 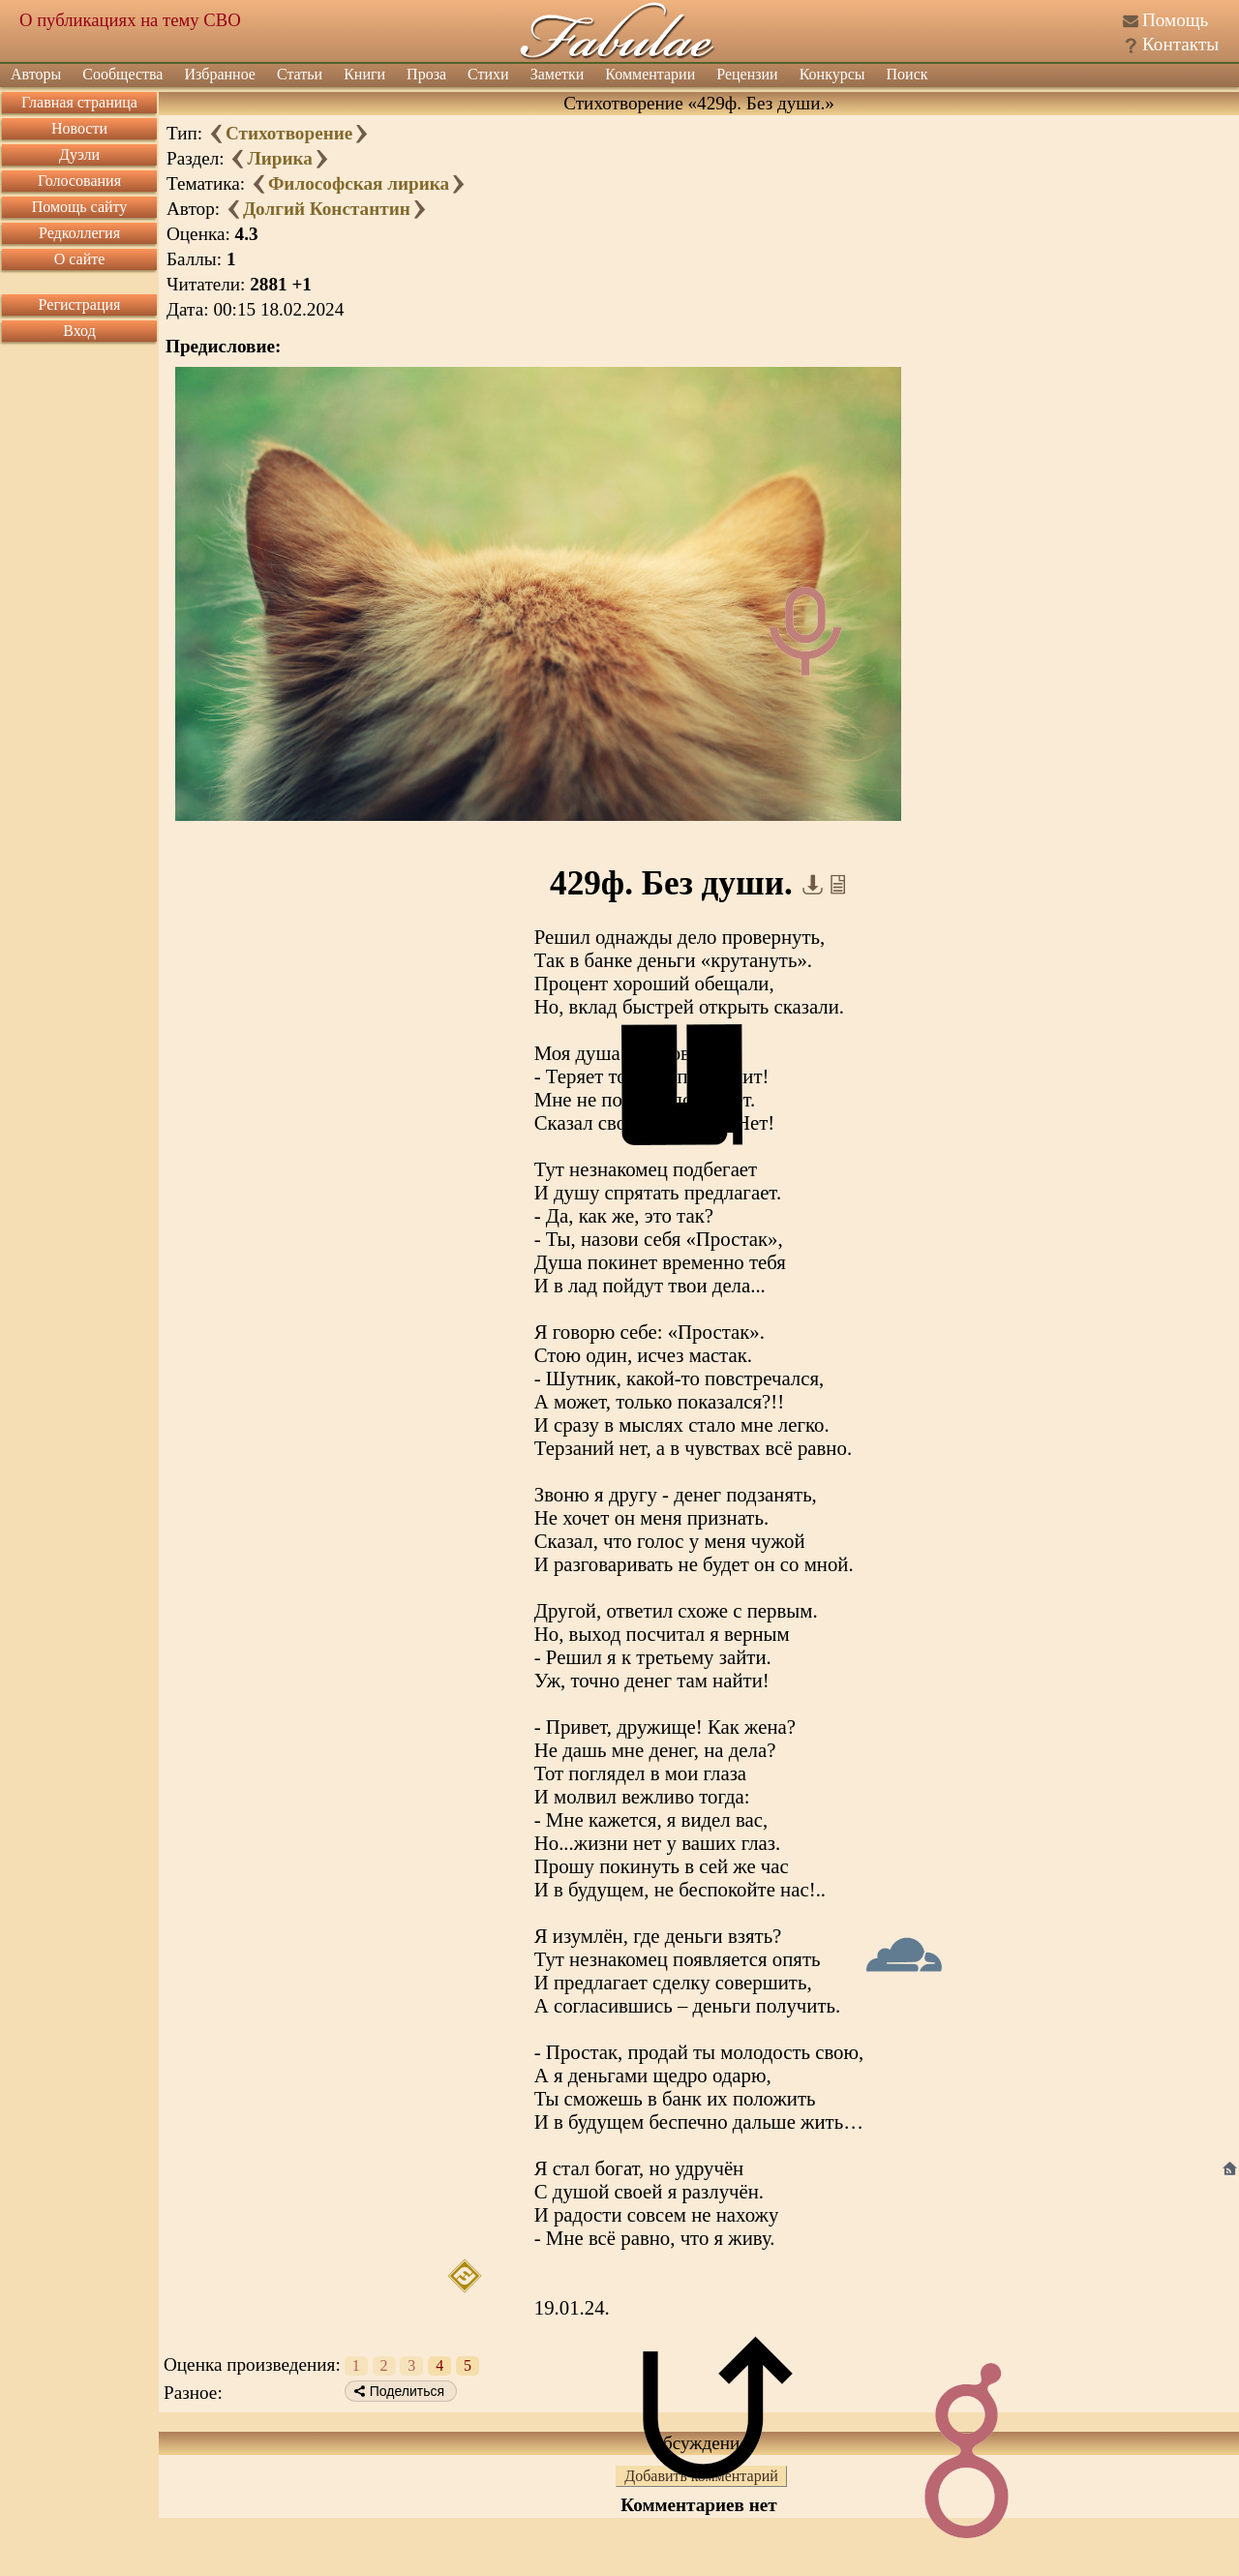 I want to click on greenhouse recruiting software logo, so click(x=966, y=2450).